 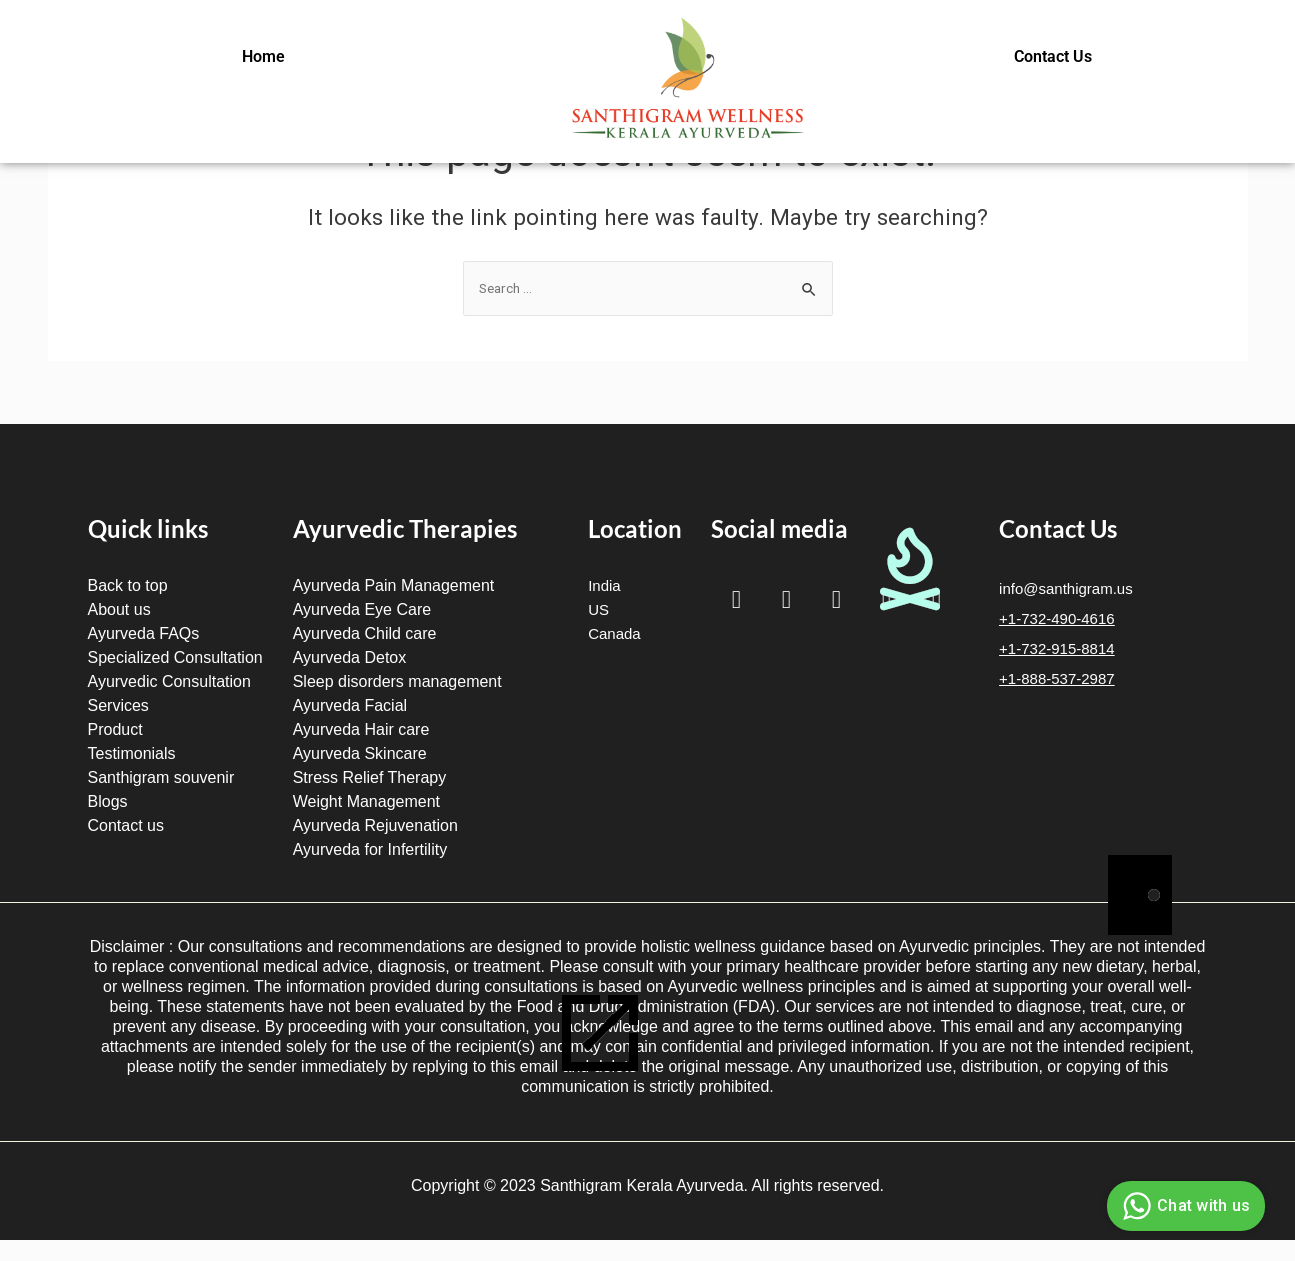 What do you see at coordinates (1140, 895) in the screenshot?
I see `view door sensor status` at bounding box center [1140, 895].